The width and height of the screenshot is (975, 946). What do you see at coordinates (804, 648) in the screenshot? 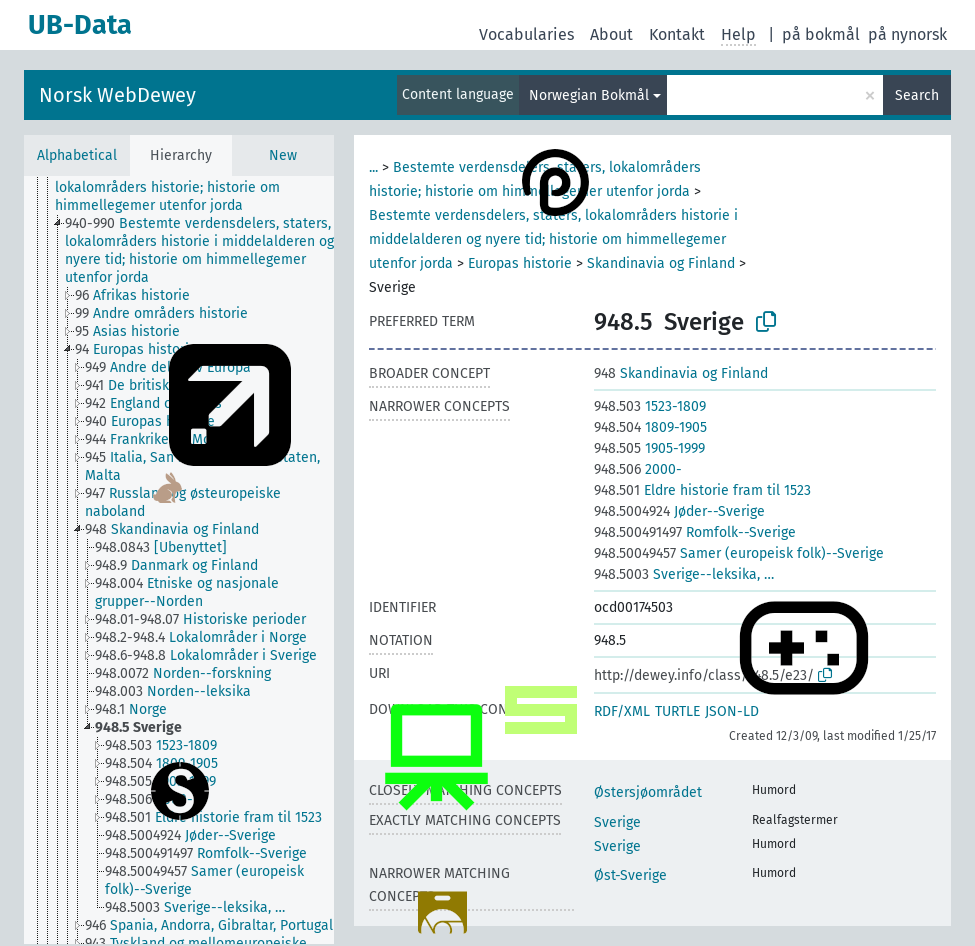
I see `open gaming or games section` at bounding box center [804, 648].